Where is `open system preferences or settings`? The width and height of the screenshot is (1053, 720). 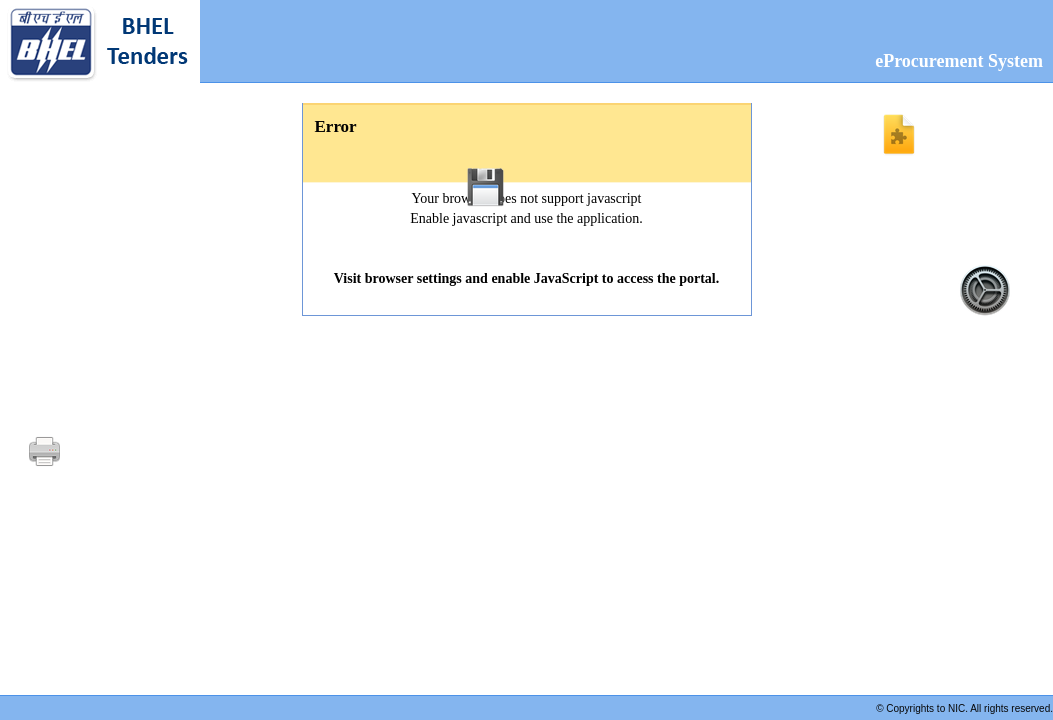
open system preferences or settings is located at coordinates (985, 290).